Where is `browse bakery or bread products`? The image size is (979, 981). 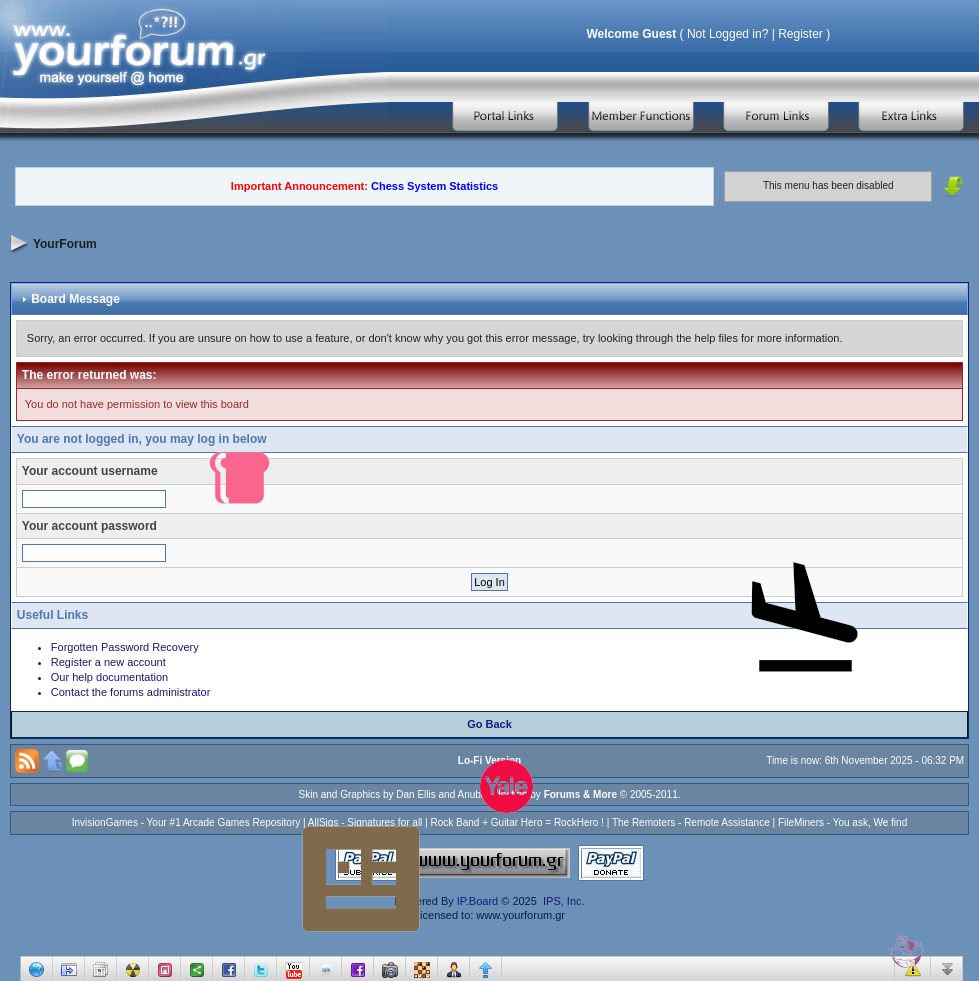 browse bakery or bread products is located at coordinates (239, 476).